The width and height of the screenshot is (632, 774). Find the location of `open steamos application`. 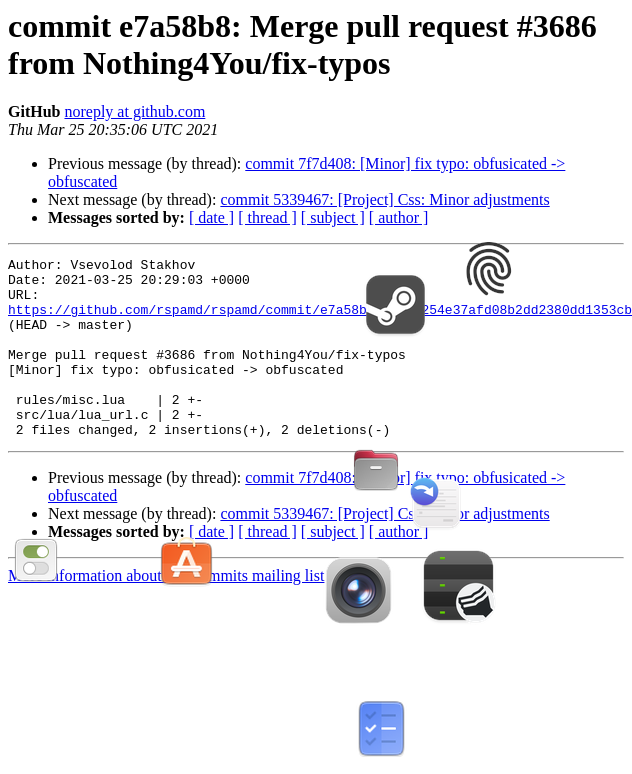

open steamos application is located at coordinates (395, 304).